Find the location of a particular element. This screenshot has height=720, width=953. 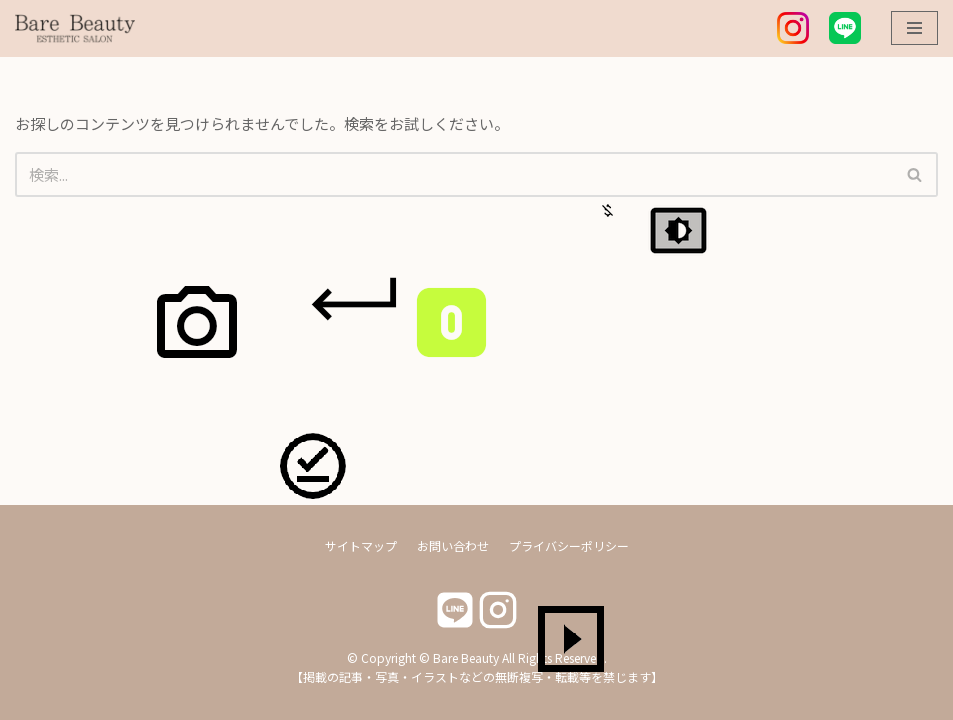

start a slideshow presentation is located at coordinates (571, 639).